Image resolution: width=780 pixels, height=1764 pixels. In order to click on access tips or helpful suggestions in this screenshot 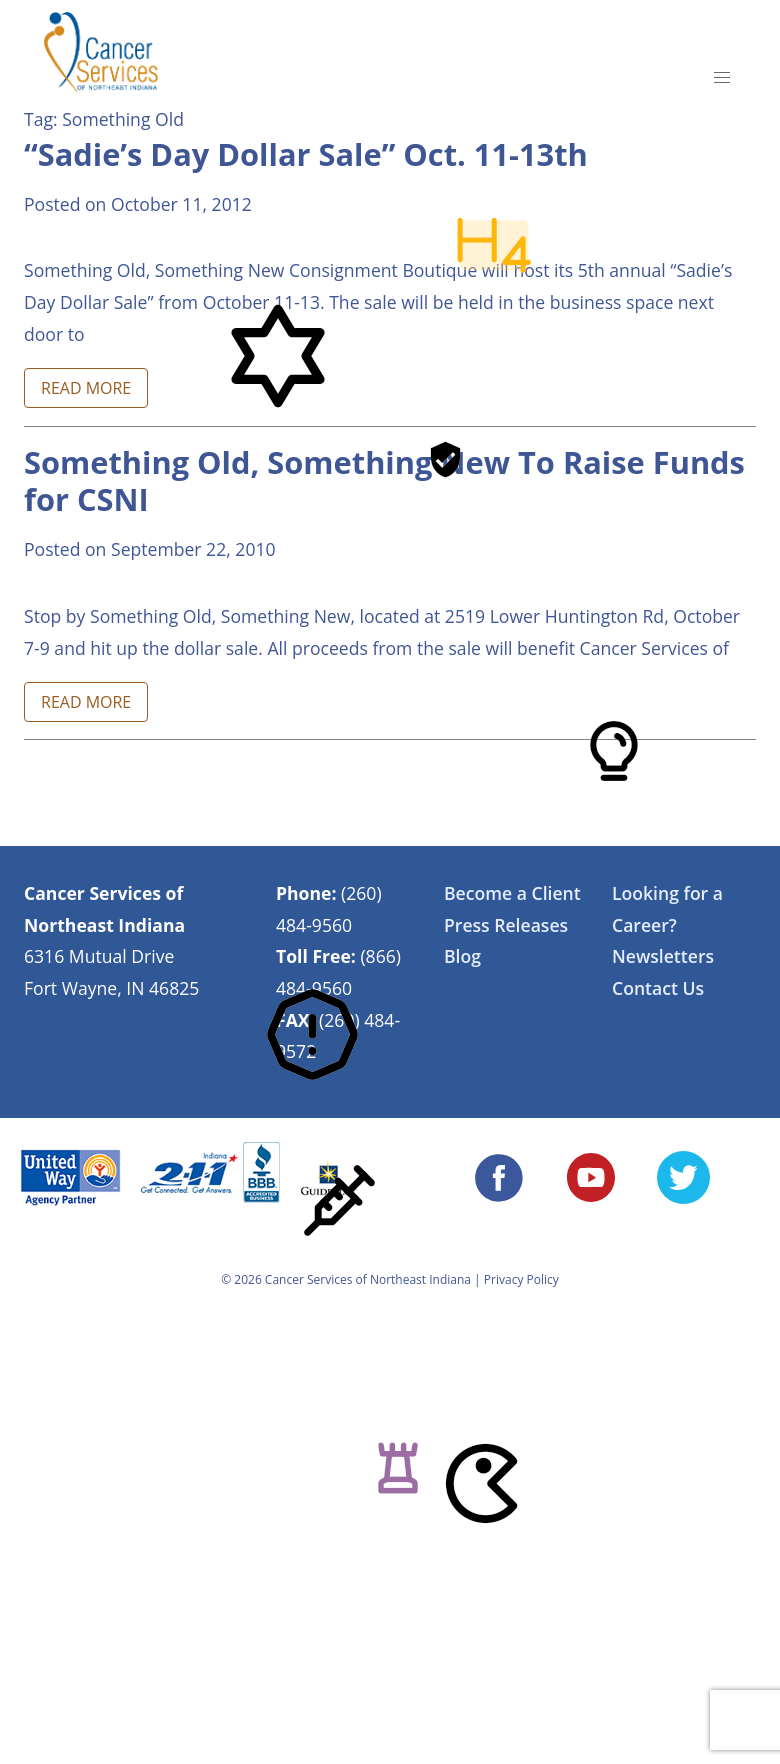, I will do `click(614, 751)`.